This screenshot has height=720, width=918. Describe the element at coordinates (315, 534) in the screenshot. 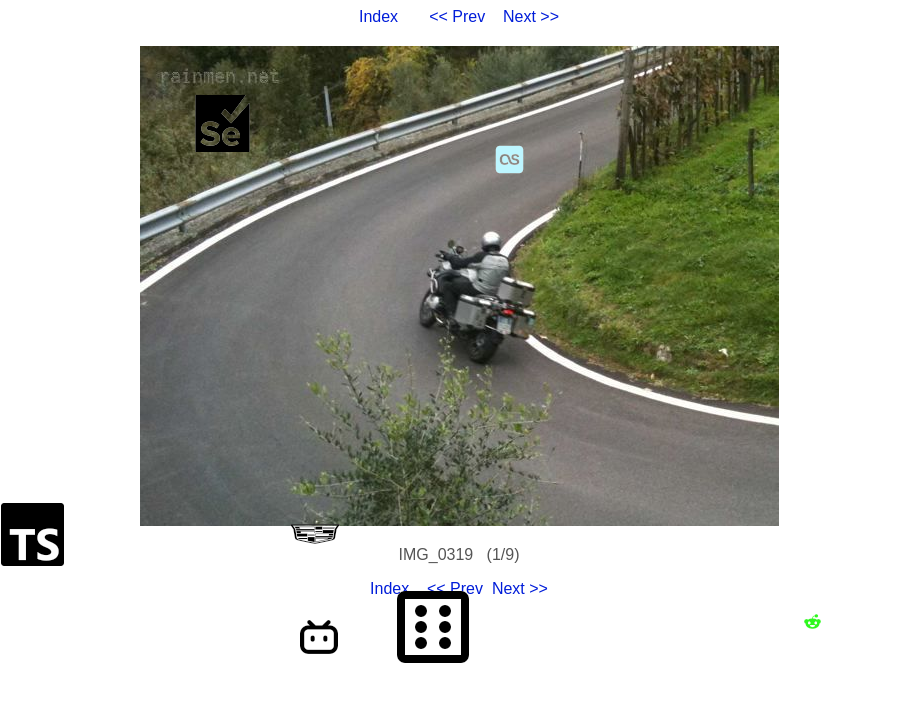

I see `cadillac brand logo` at that location.